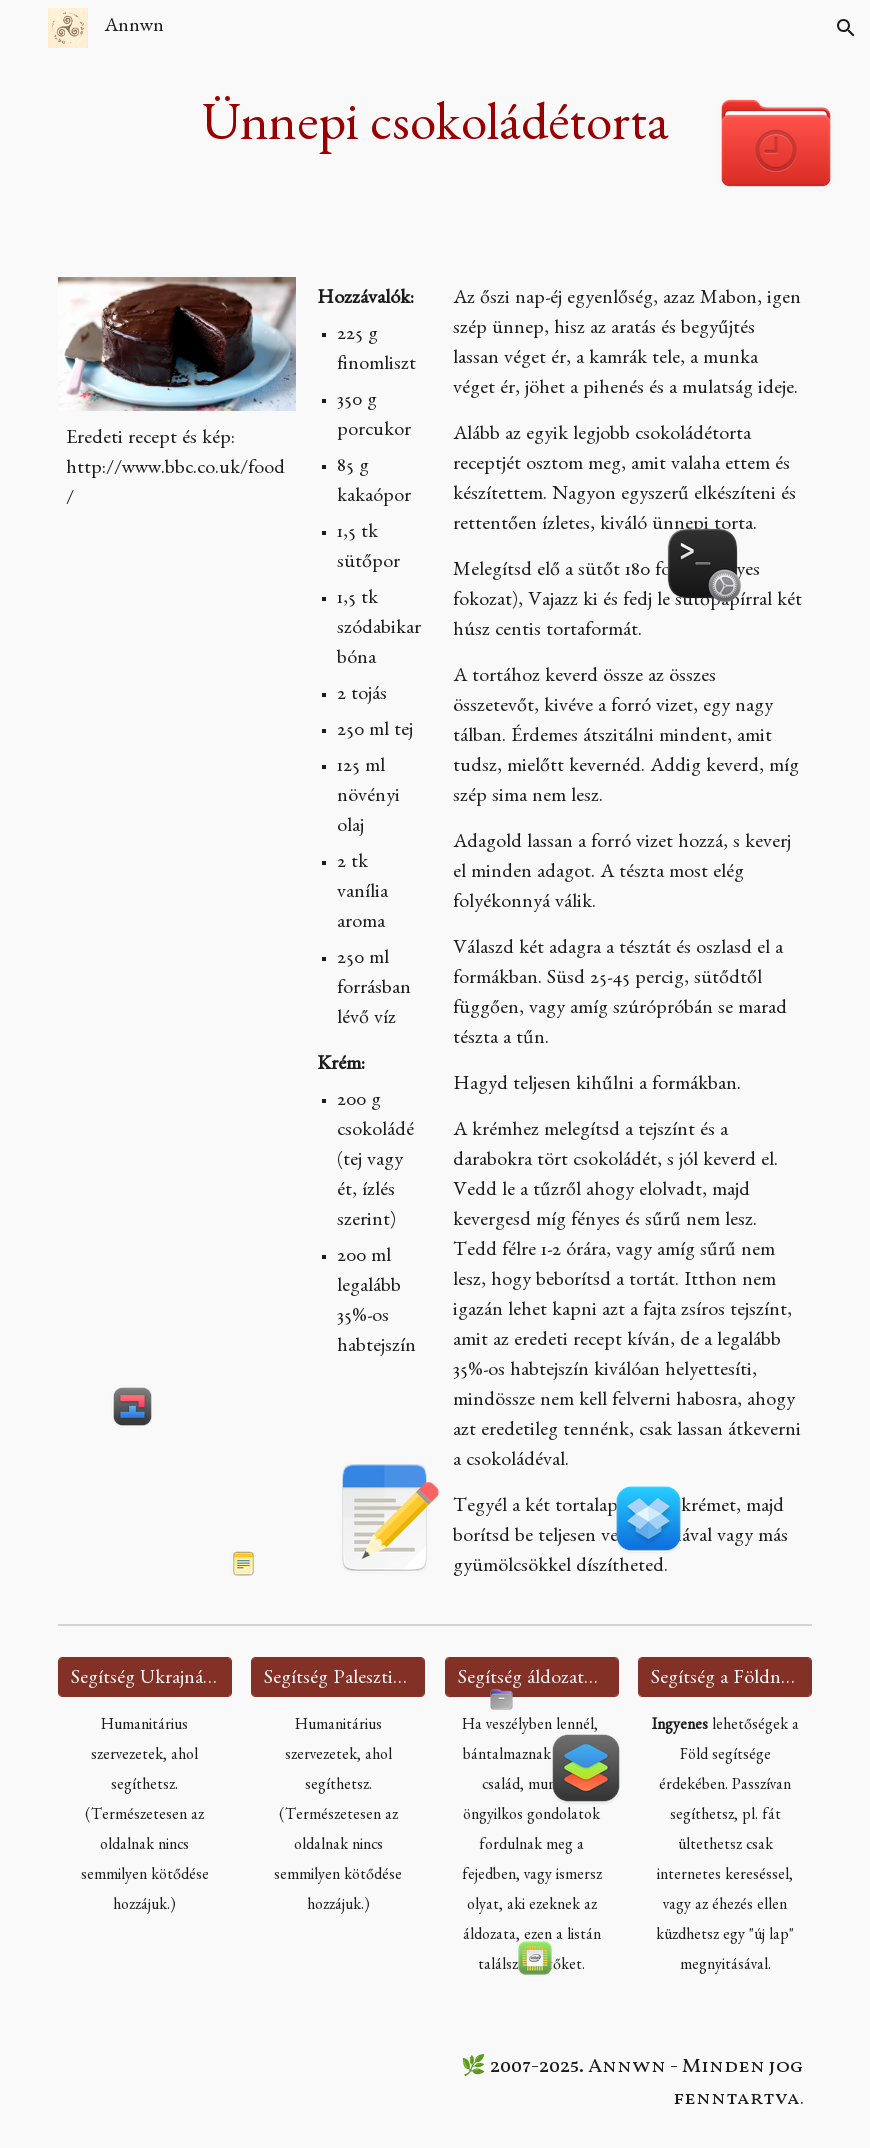  Describe the element at coordinates (132, 1406) in the screenshot. I see `launch quadrapassel tetris-style puzzle game` at that location.